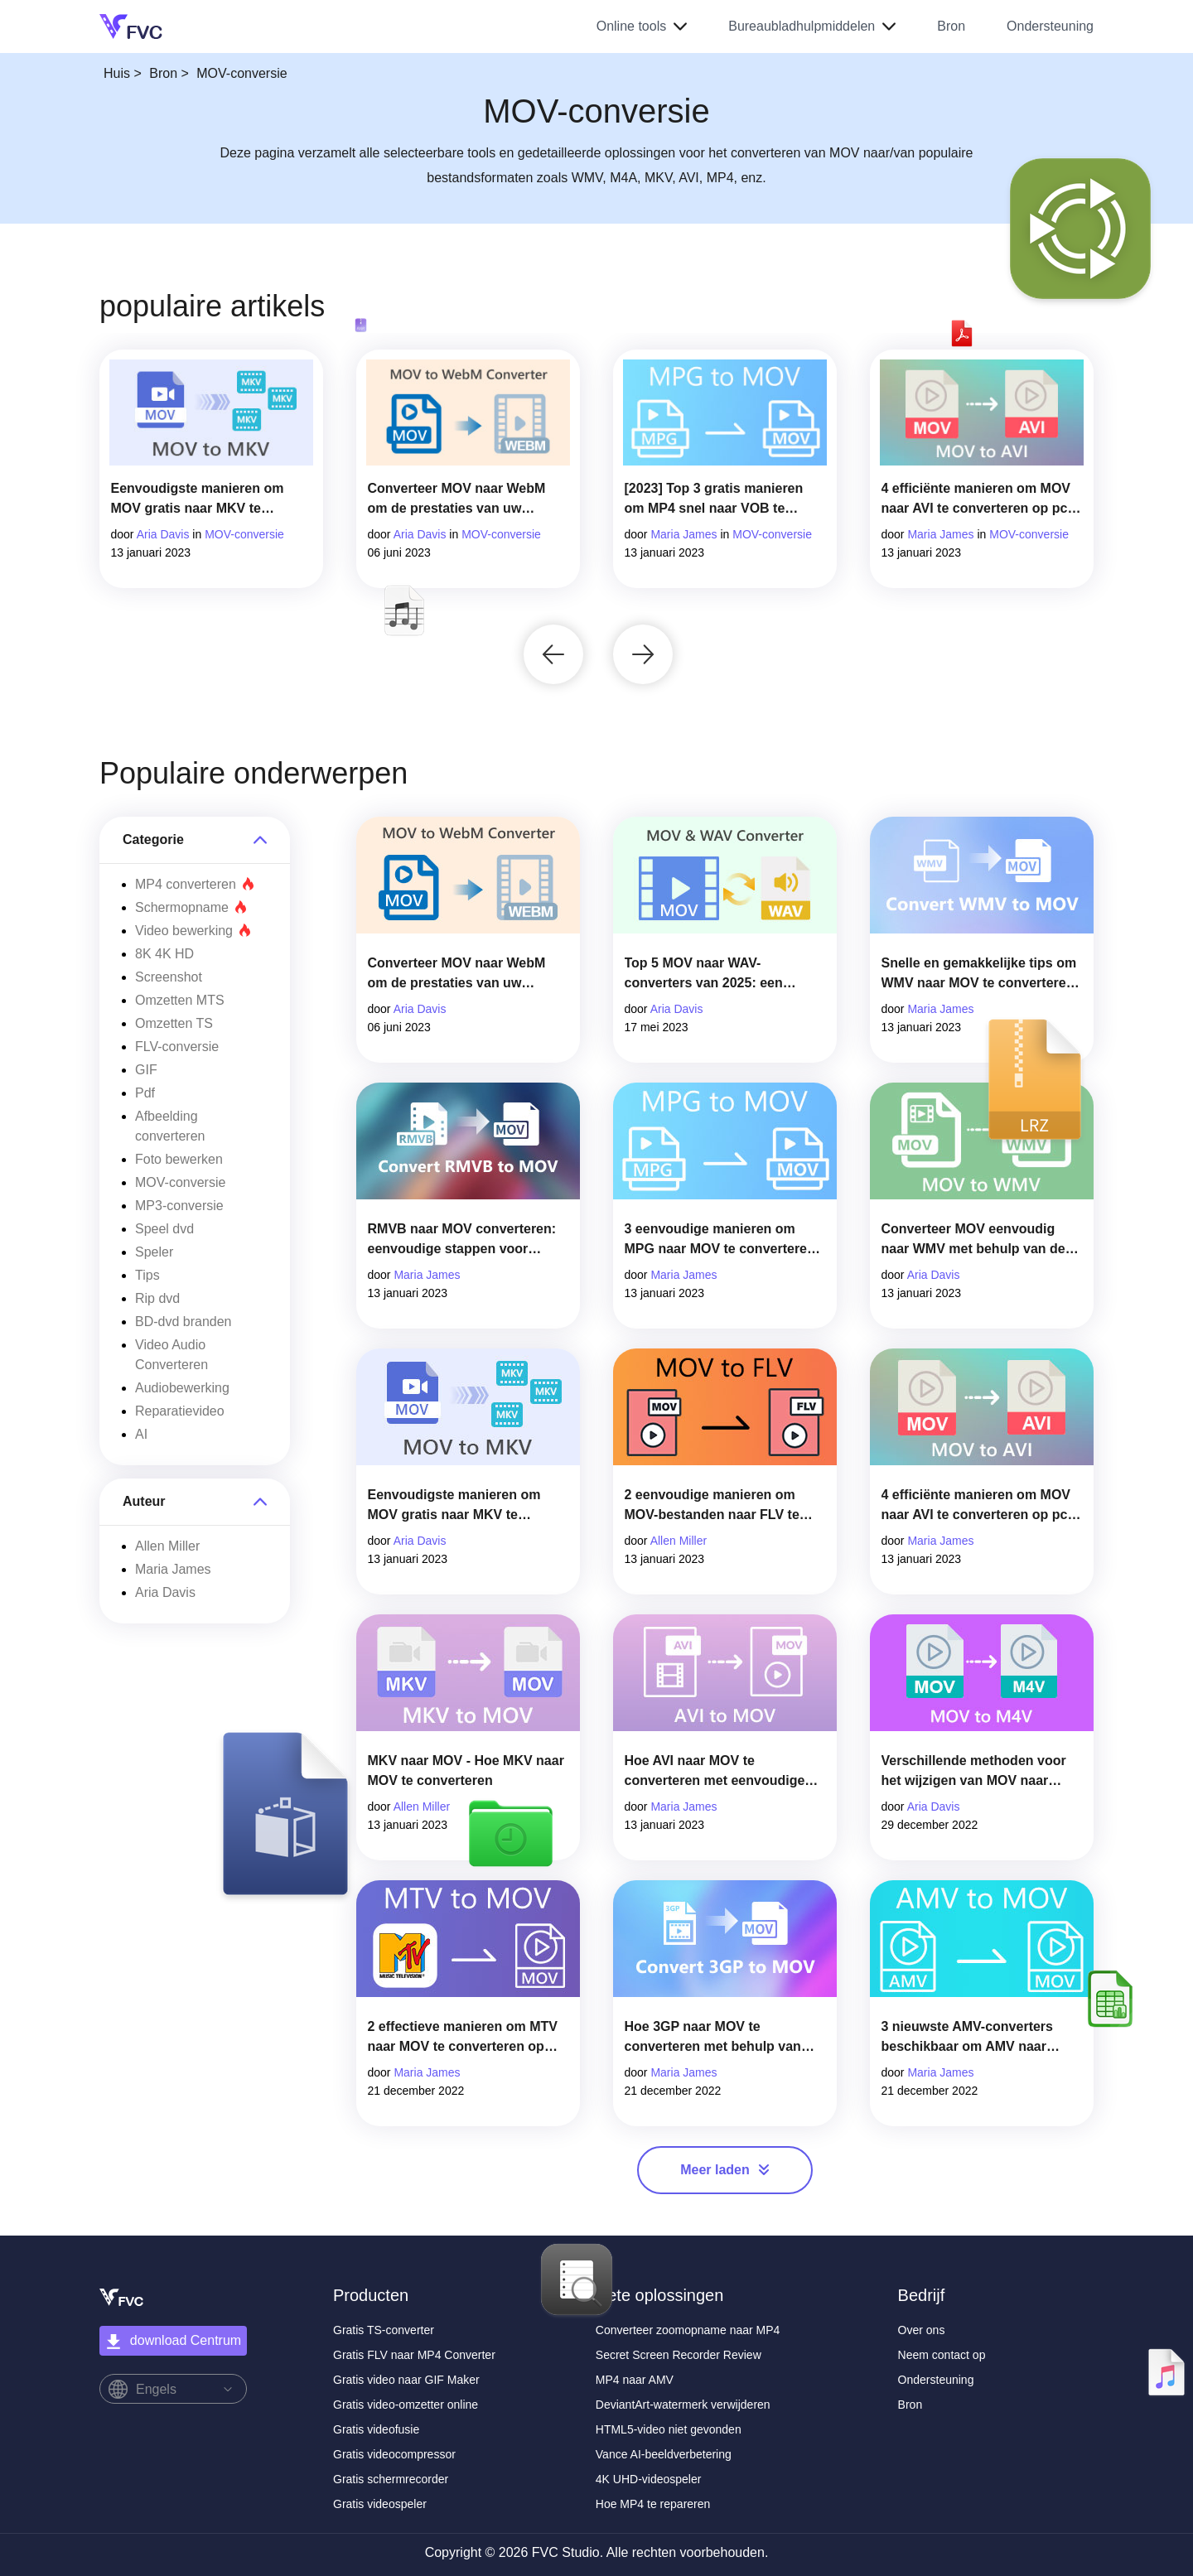 This screenshot has height=2576, width=1193. Describe the element at coordinates (404, 610) in the screenshot. I see `an audio melody file type` at that location.